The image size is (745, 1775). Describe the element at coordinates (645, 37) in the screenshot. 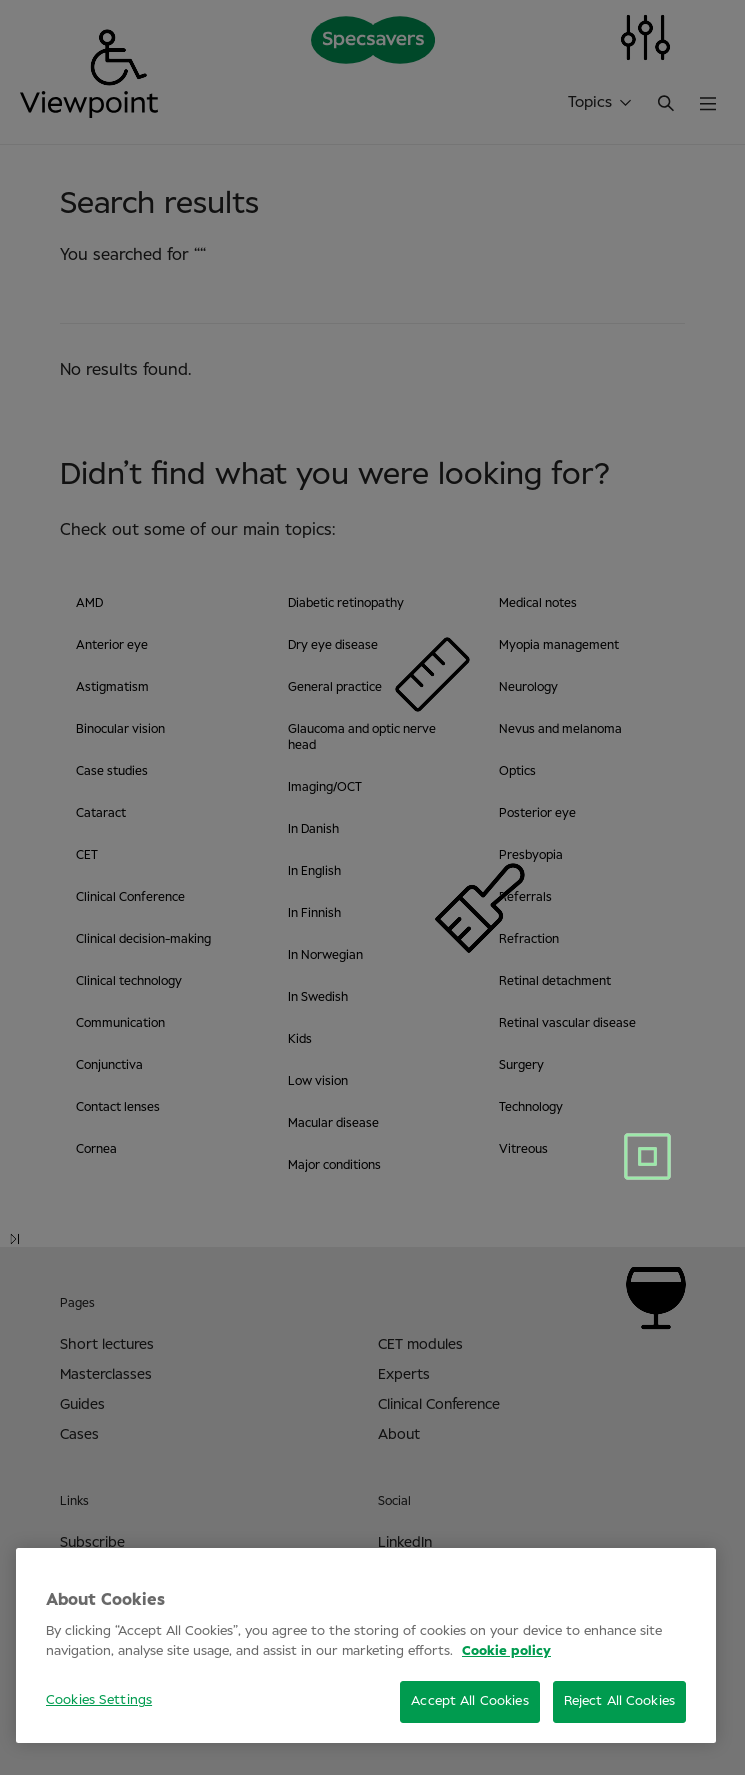

I see `adjust settings or preferences` at that location.